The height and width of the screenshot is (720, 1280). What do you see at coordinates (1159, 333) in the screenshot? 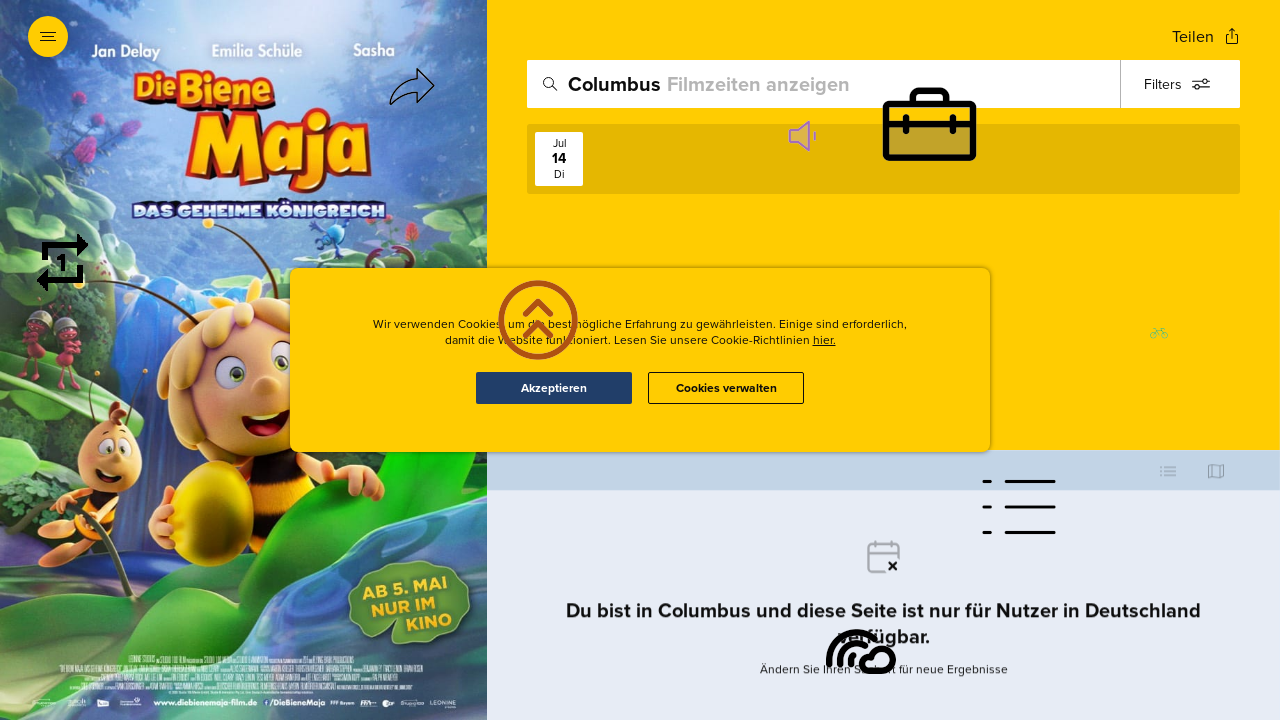
I see `select bicycle as transportation mode` at bounding box center [1159, 333].